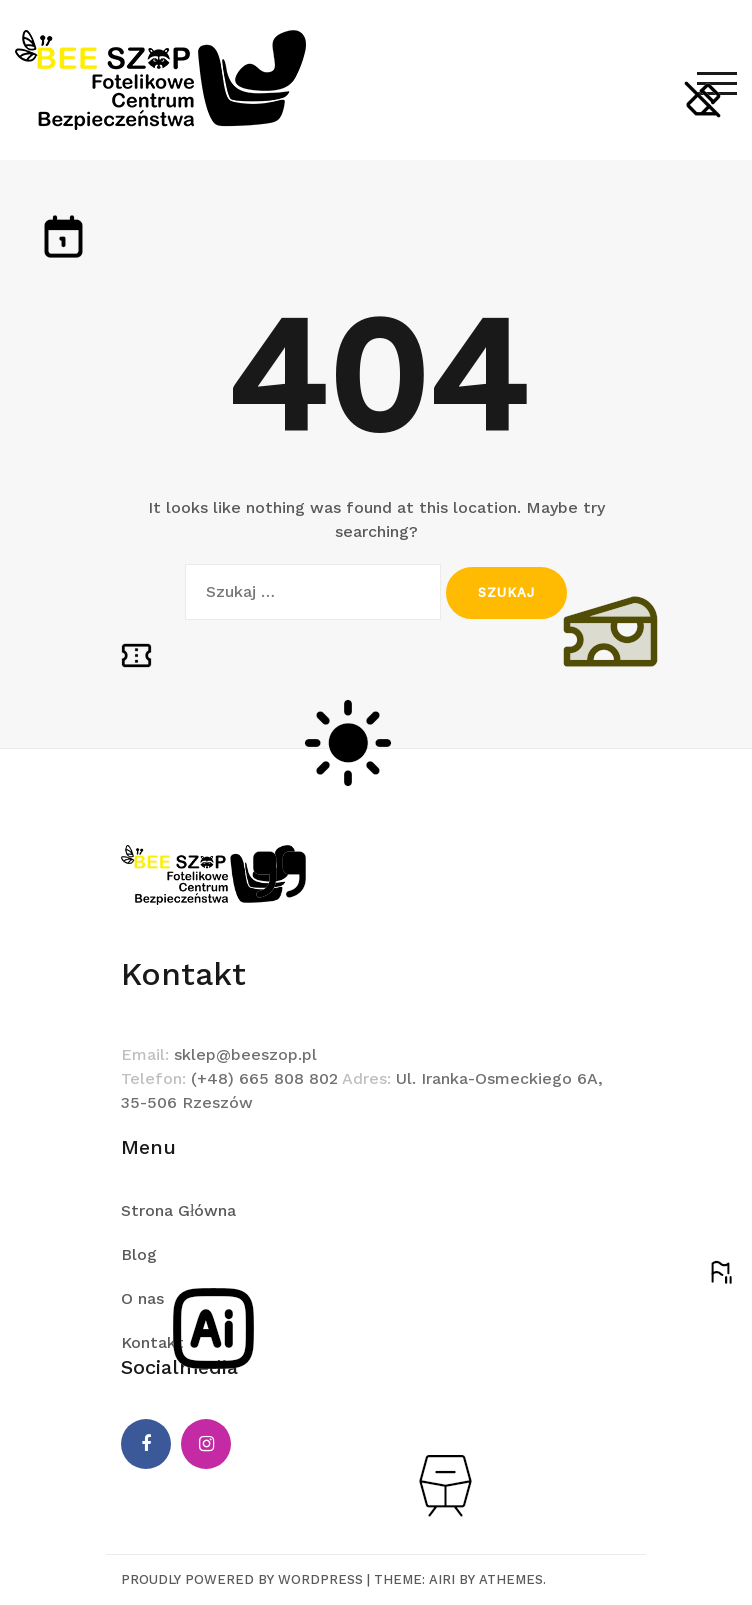 The width and height of the screenshot is (752, 1605). What do you see at coordinates (279, 874) in the screenshot?
I see `insert a quotation or blockquote` at bounding box center [279, 874].